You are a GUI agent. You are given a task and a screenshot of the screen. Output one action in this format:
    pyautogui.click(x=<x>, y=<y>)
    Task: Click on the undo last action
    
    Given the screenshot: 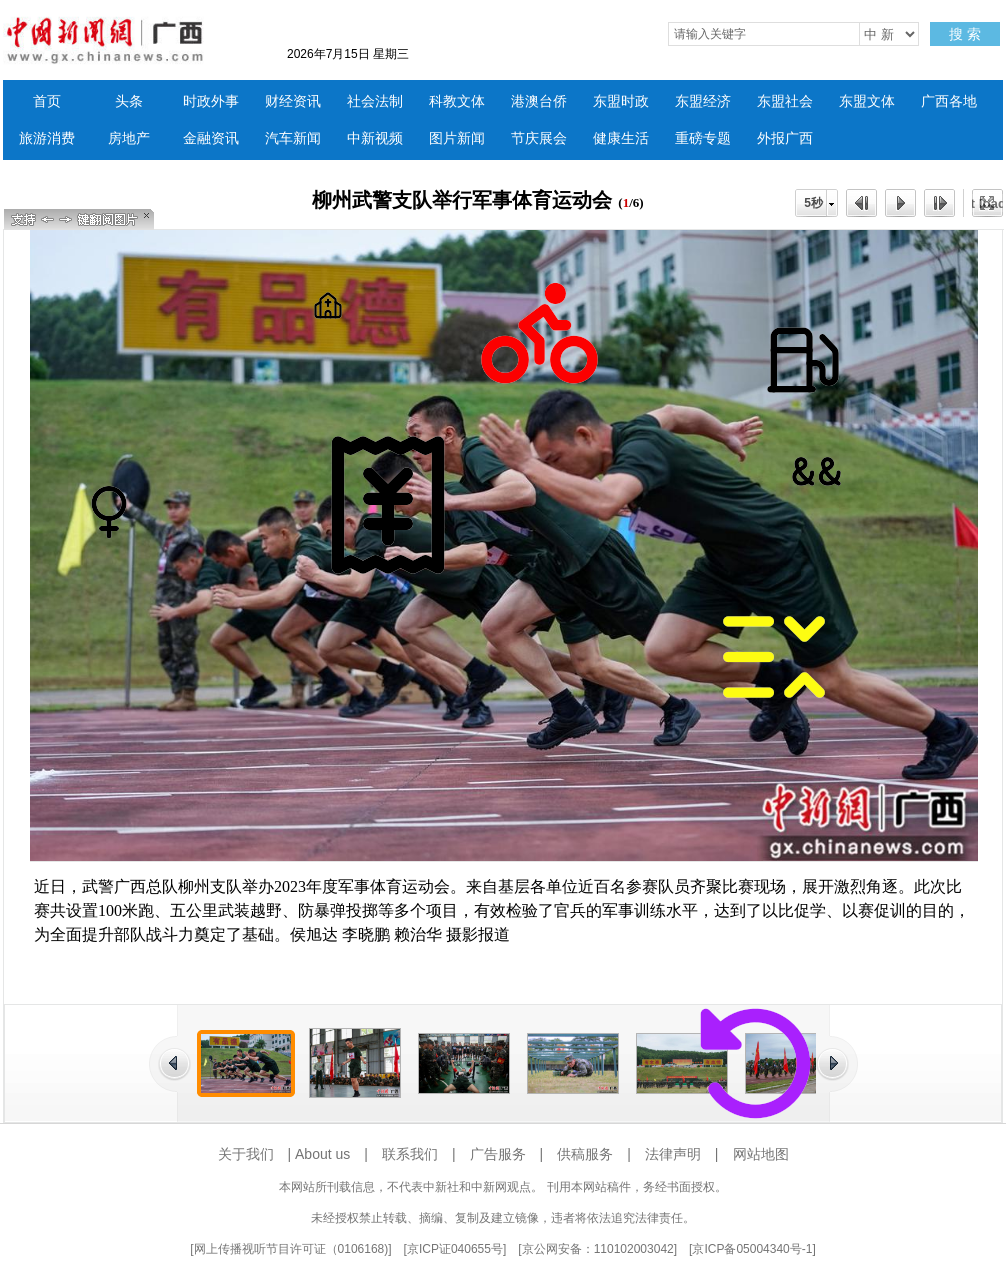 What is the action you would take?
    pyautogui.click(x=755, y=1063)
    